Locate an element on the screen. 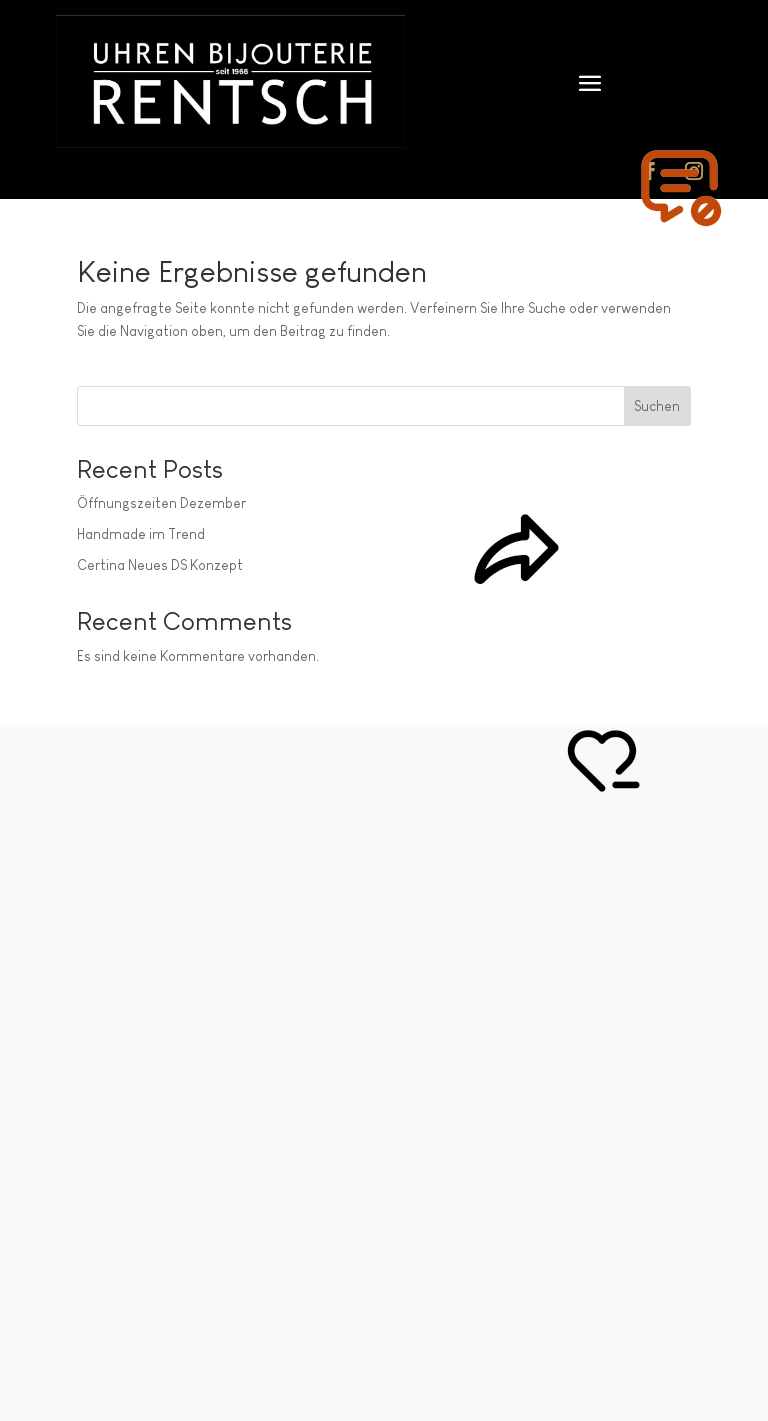  share content with others is located at coordinates (516, 553).